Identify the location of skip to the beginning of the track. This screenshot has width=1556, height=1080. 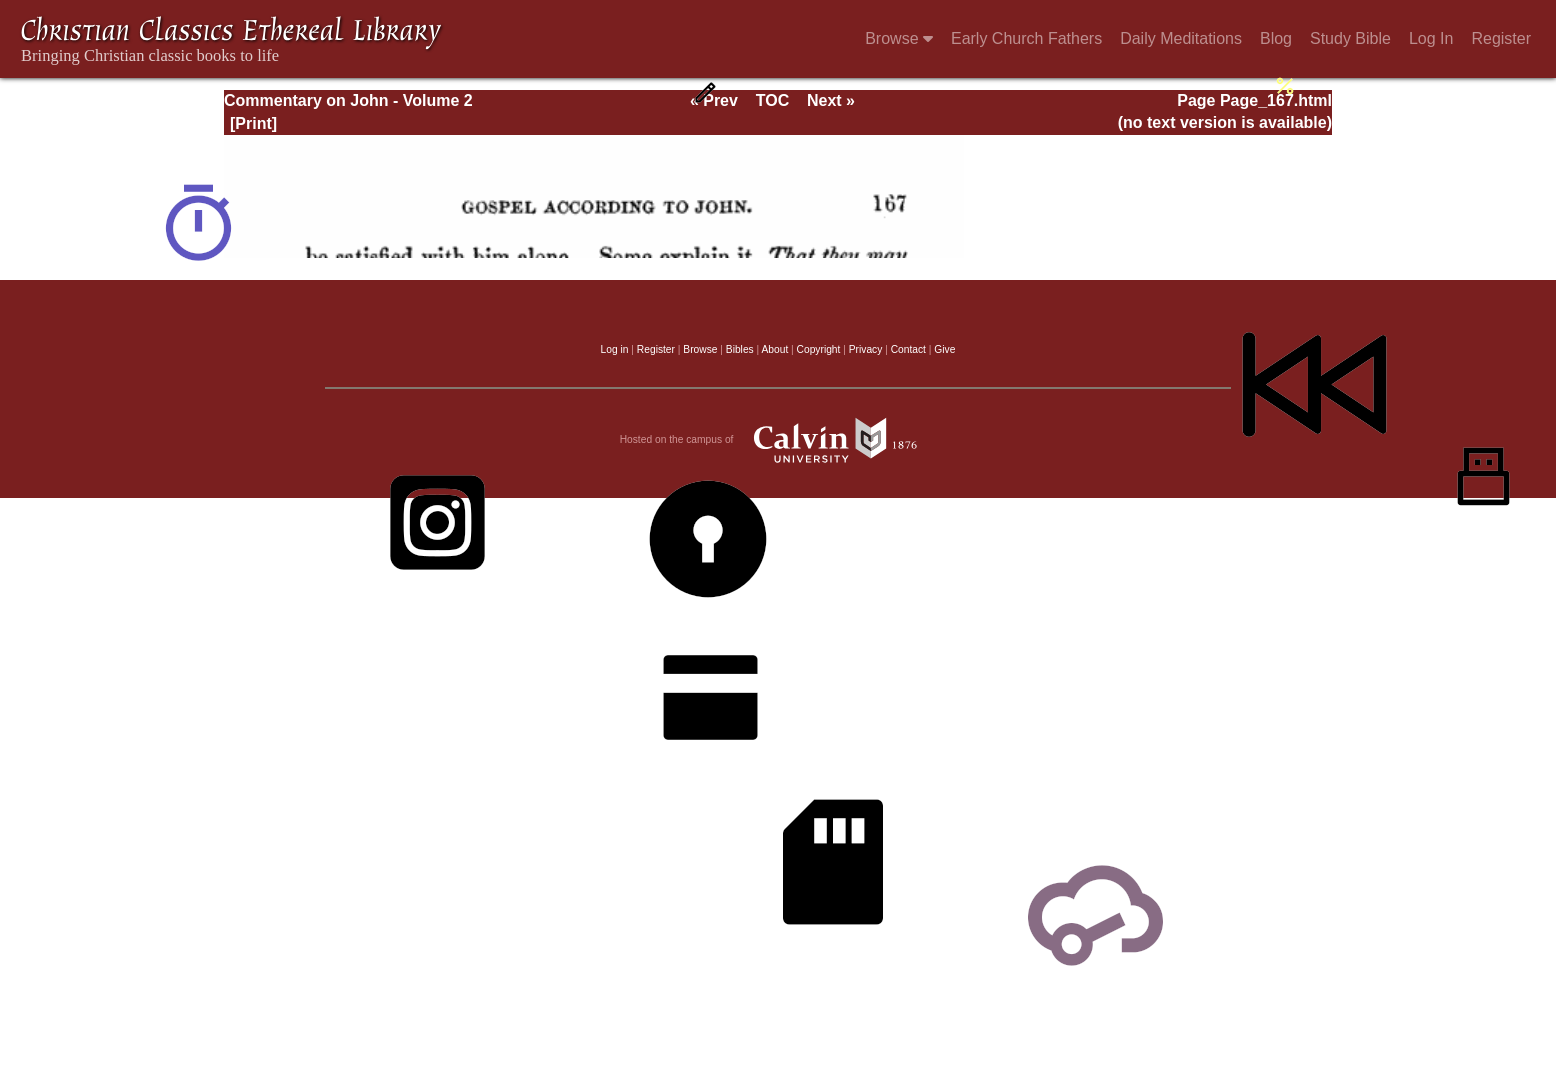
(1314, 384).